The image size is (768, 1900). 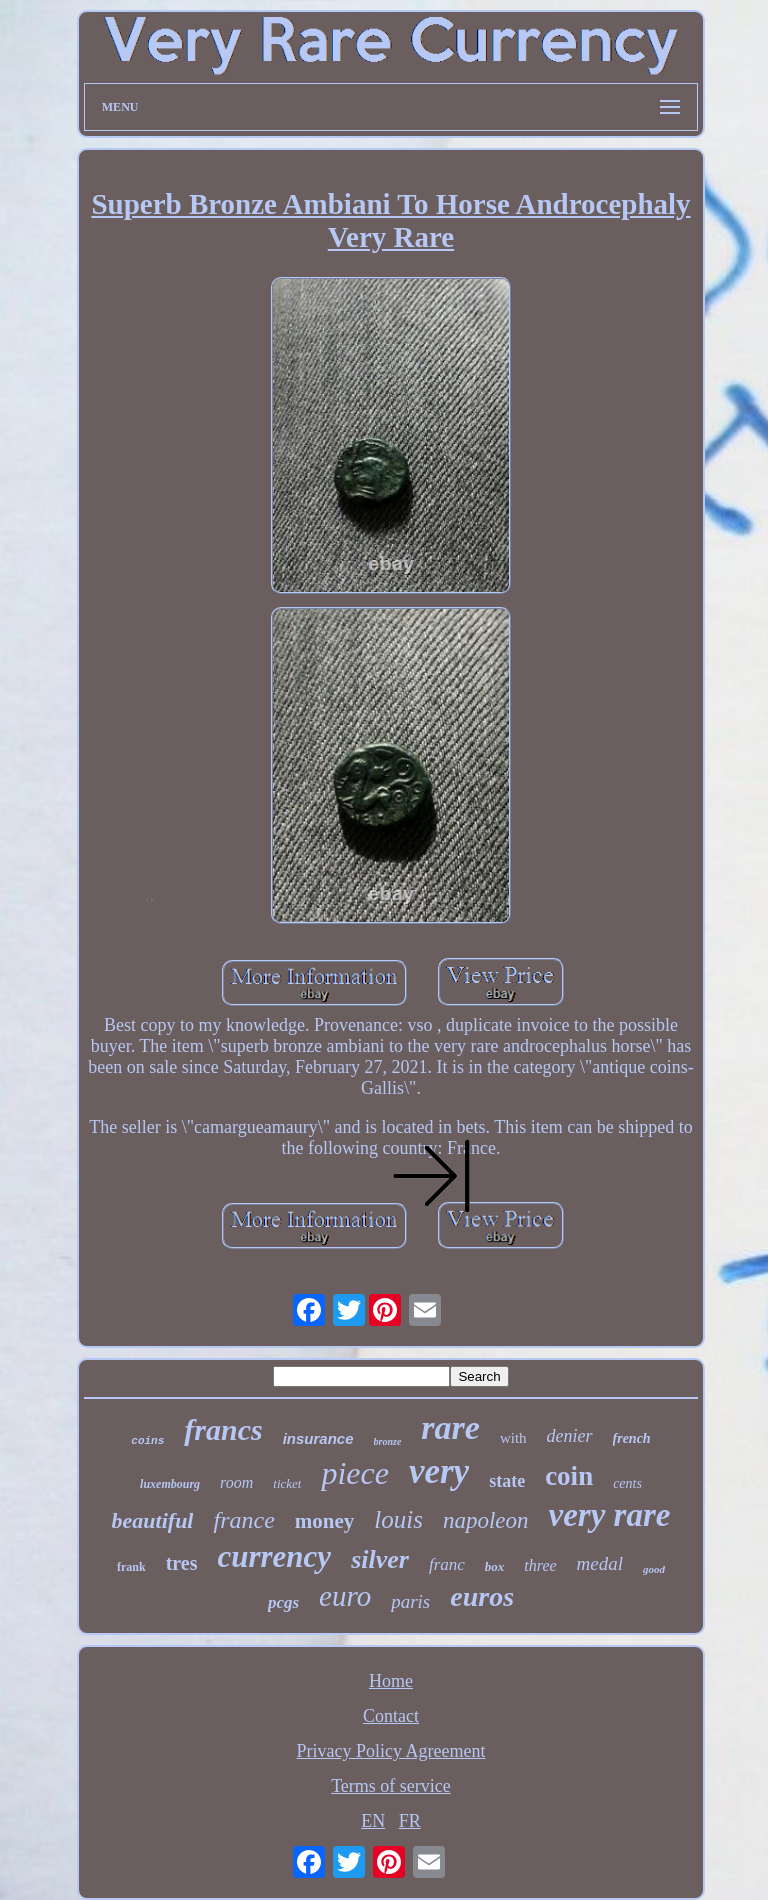 What do you see at coordinates (152, 898) in the screenshot?
I see `indicates Russian ruble currency` at bounding box center [152, 898].